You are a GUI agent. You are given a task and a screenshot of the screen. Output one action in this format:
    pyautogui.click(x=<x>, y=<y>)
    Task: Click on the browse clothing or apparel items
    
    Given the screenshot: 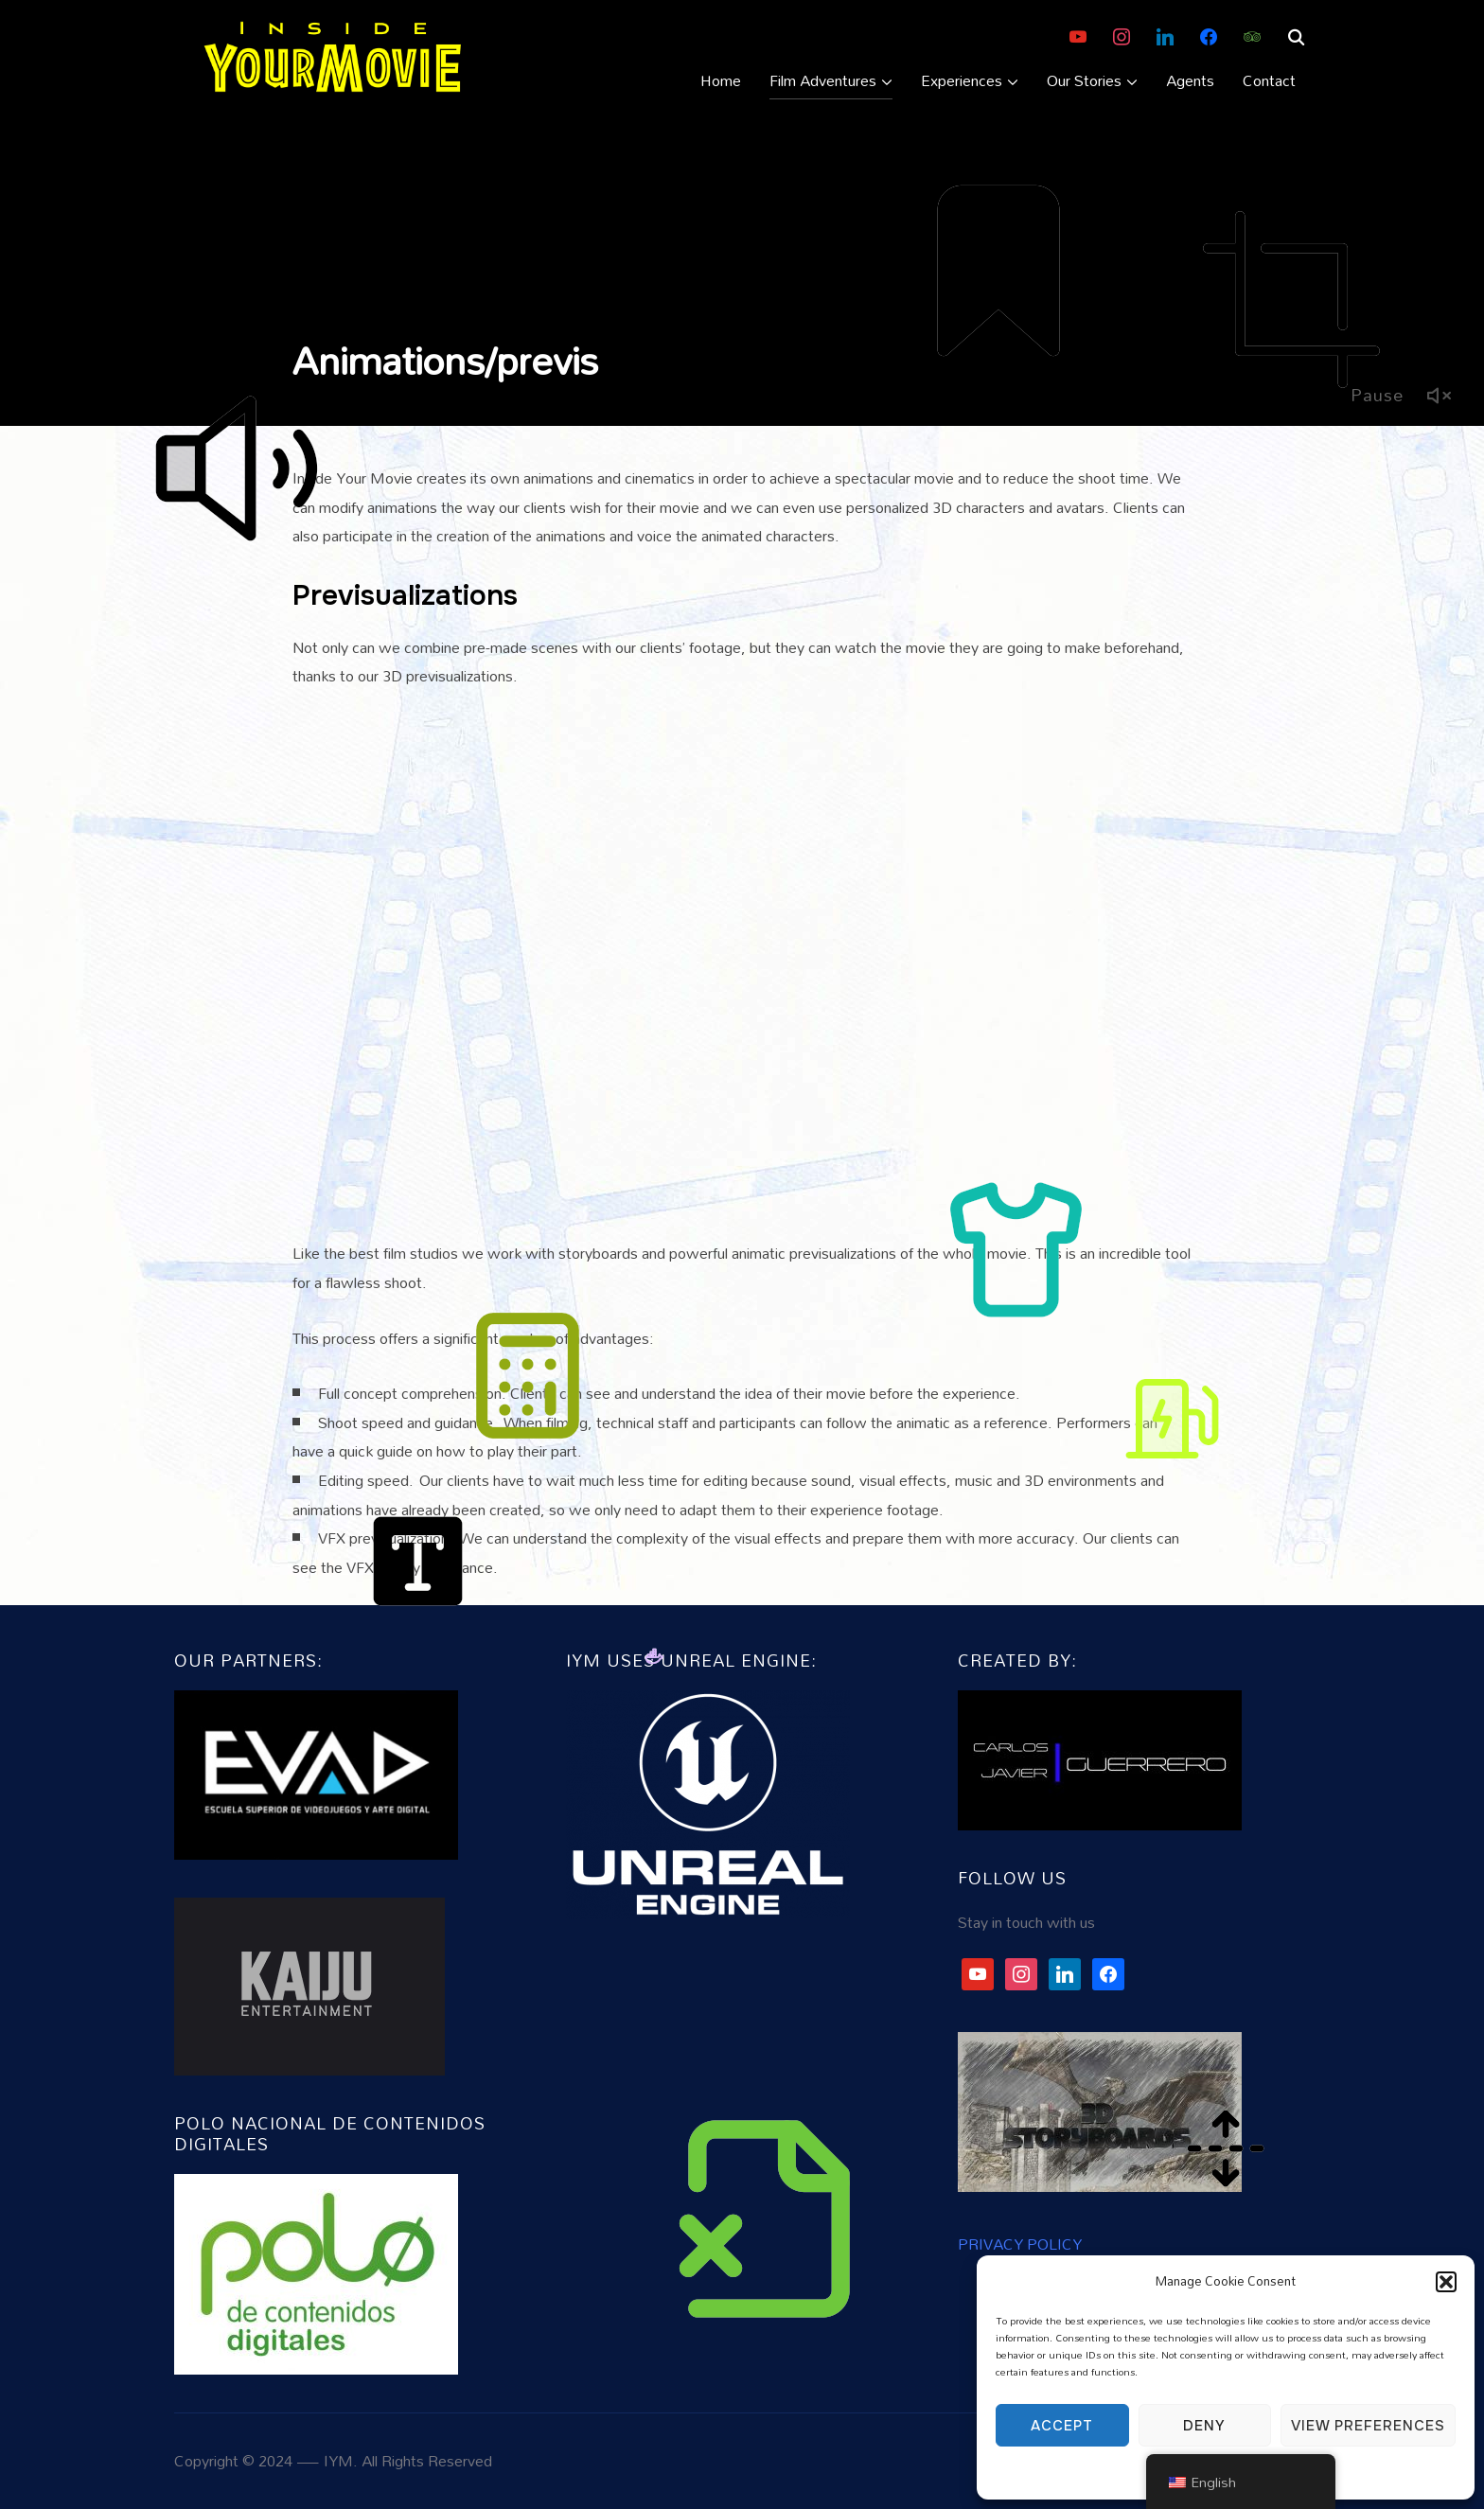 What is the action you would take?
    pyautogui.click(x=1016, y=1249)
    